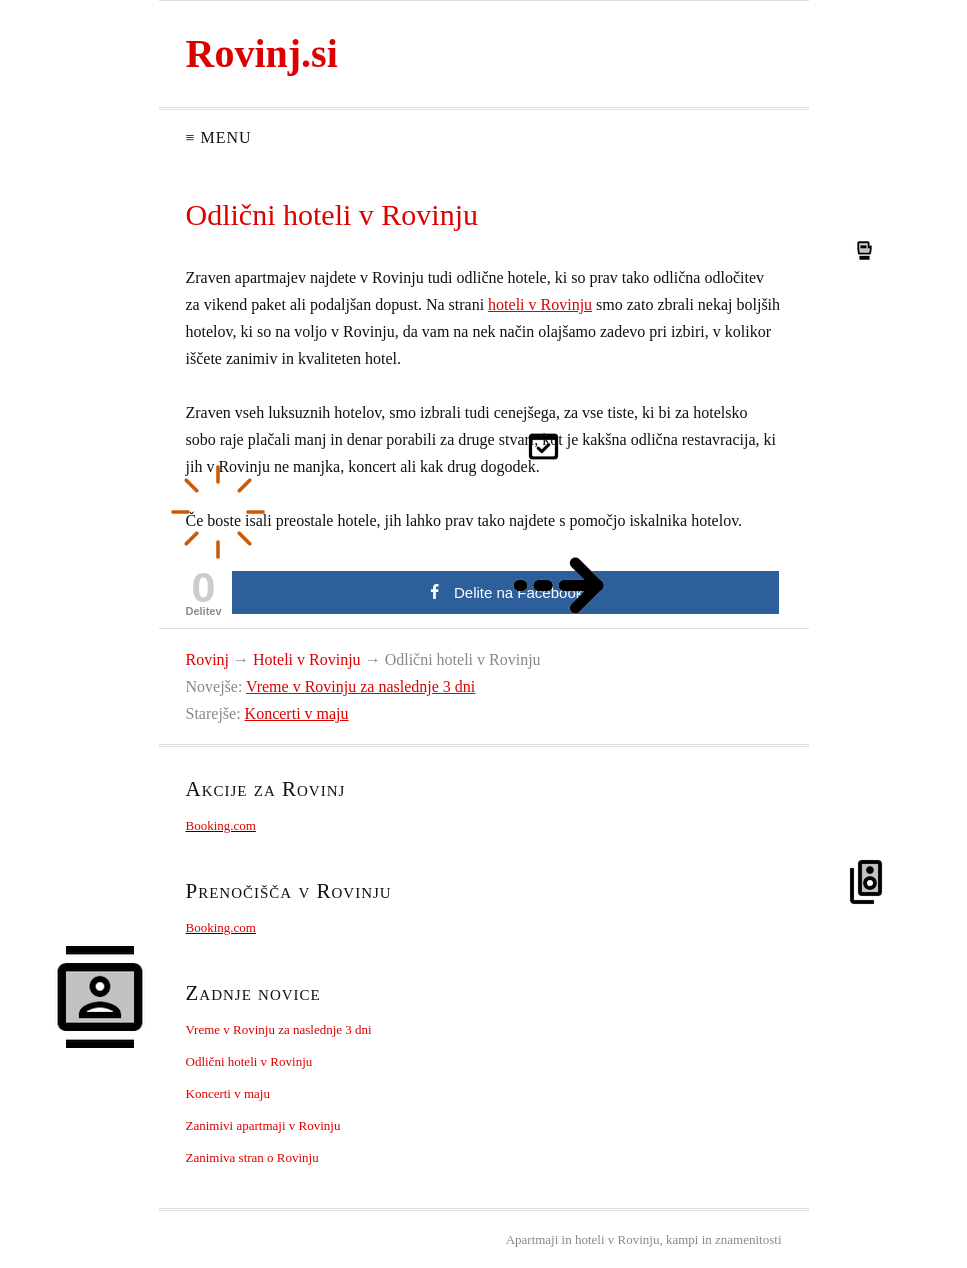 The image size is (967, 1268). I want to click on continue to next step, so click(558, 585).